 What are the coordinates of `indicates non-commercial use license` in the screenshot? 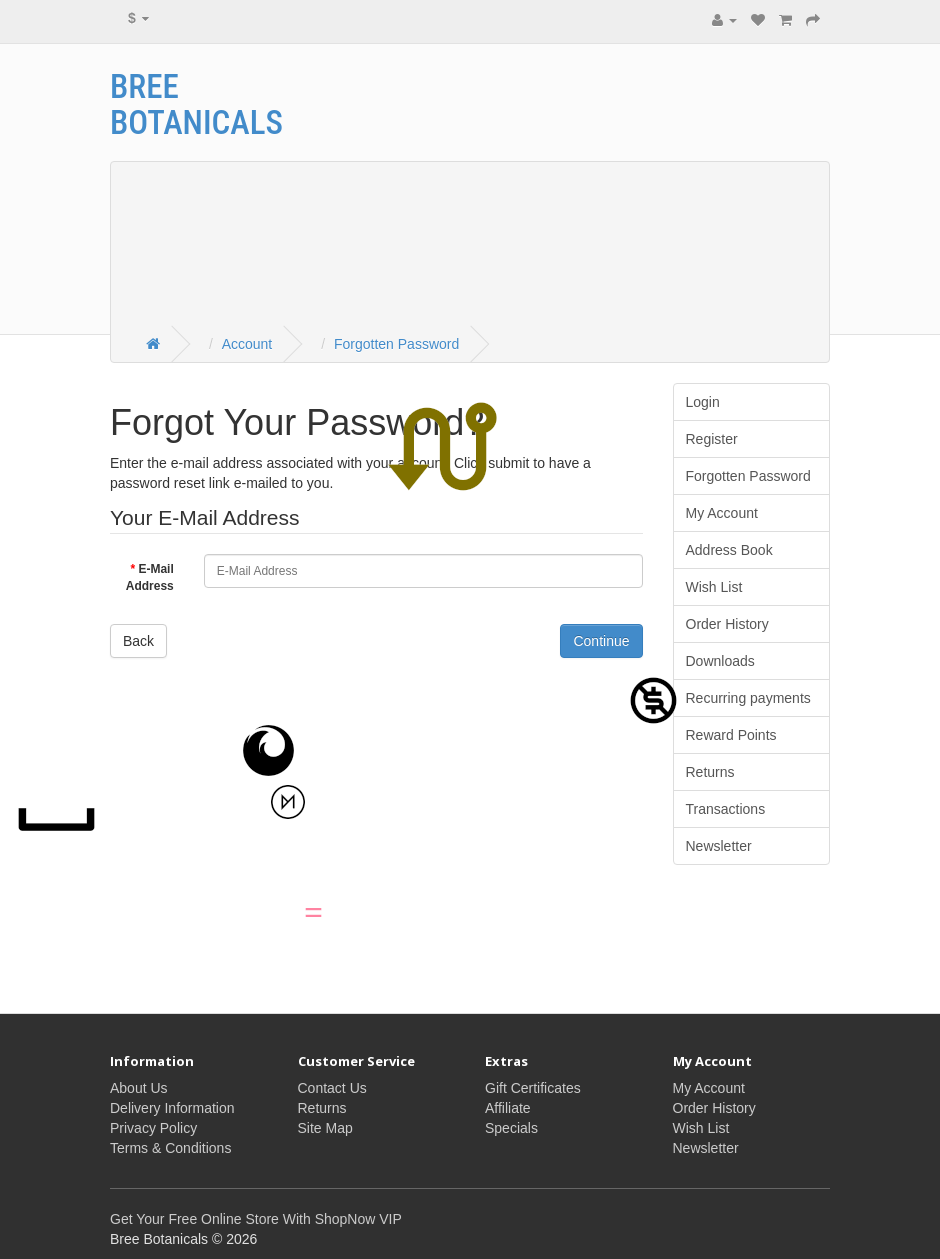 It's located at (653, 700).